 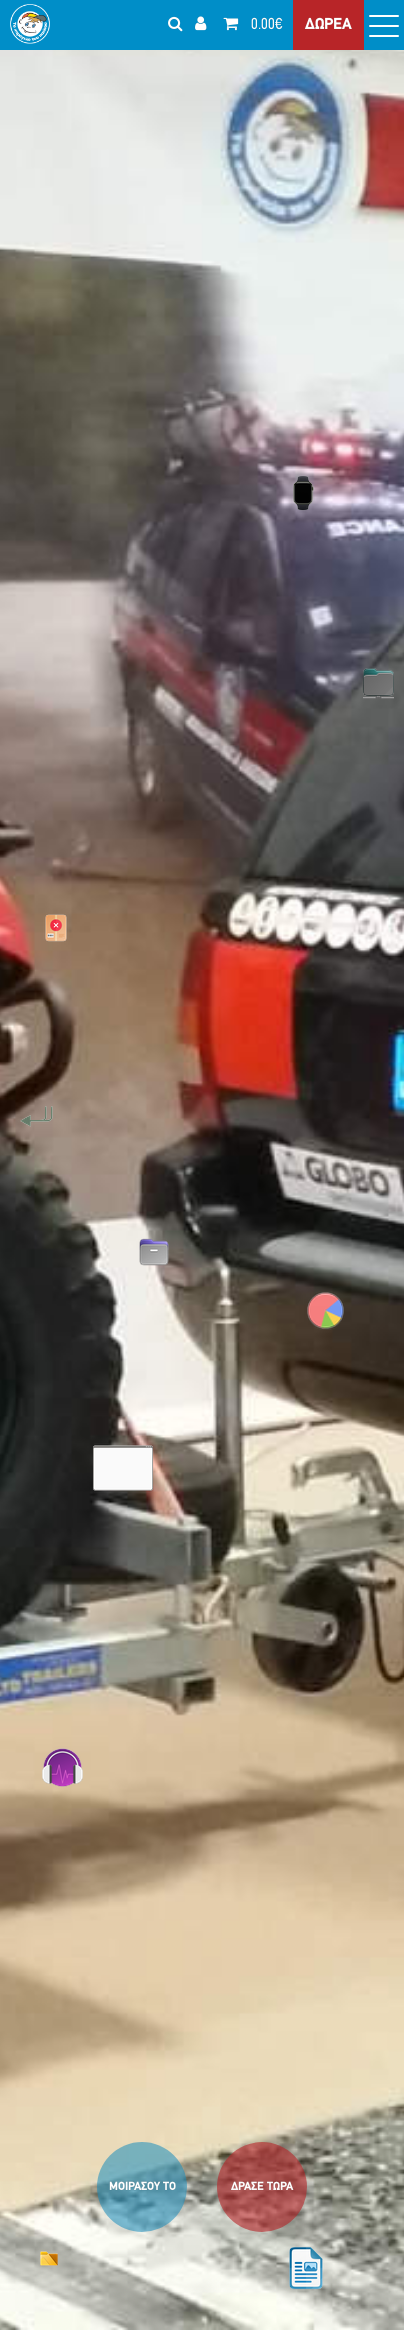 I want to click on audio output device connected, so click(x=62, y=1767).